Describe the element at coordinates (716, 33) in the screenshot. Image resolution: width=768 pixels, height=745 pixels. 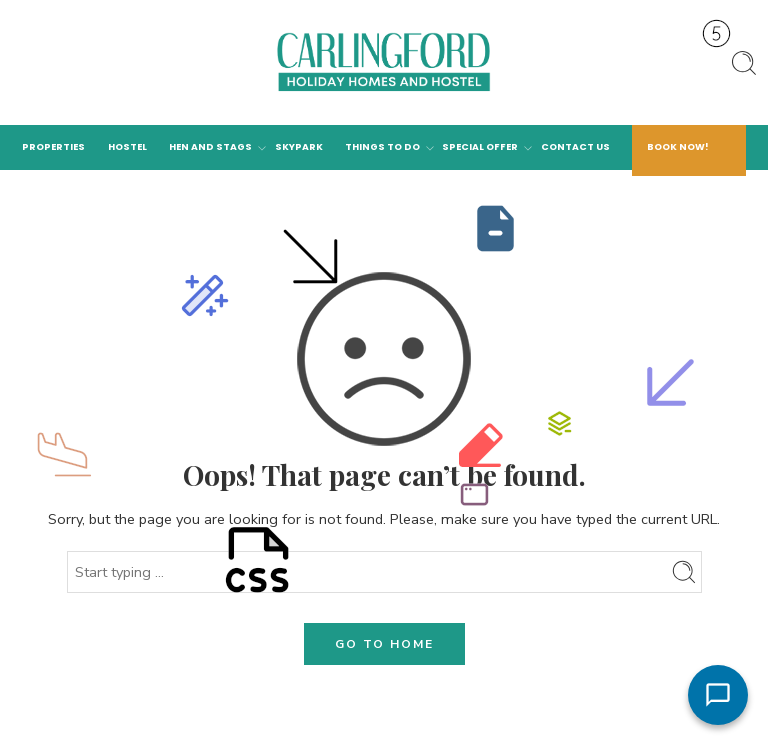
I see `indicates step 5 in a multi-step process` at that location.